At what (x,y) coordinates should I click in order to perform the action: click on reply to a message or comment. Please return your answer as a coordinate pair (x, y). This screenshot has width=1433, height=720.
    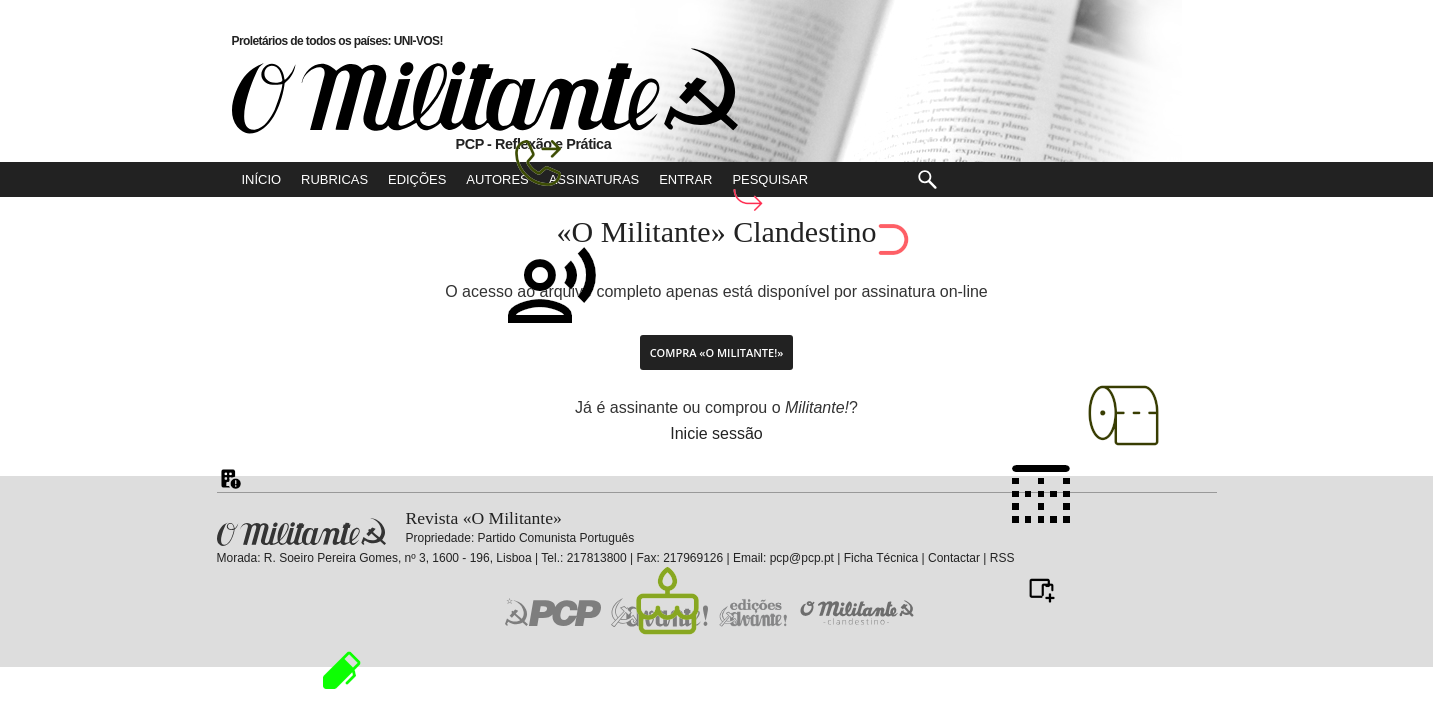
    Looking at the image, I should click on (748, 200).